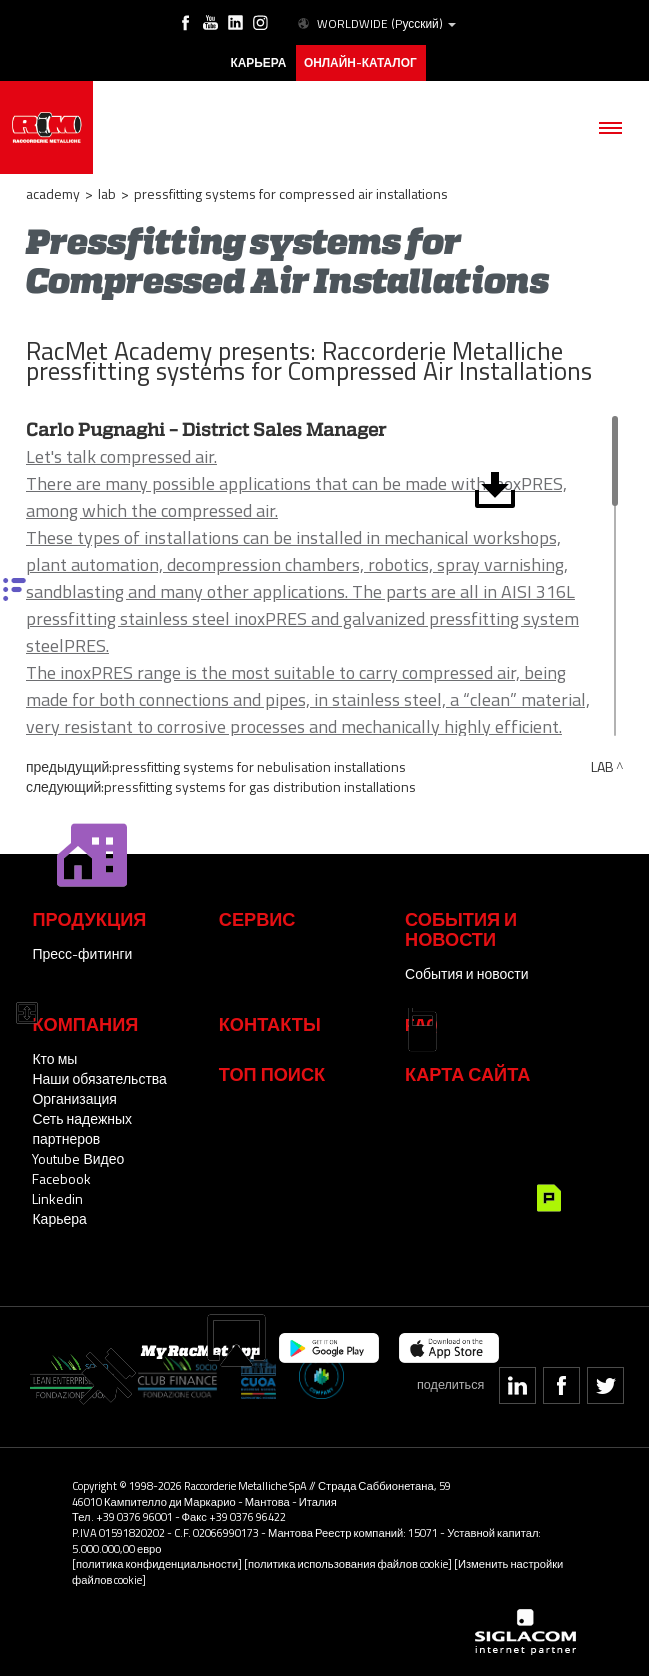 The image size is (649, 1676). I want to click on codefactor code review service logo, so click(14, 589).